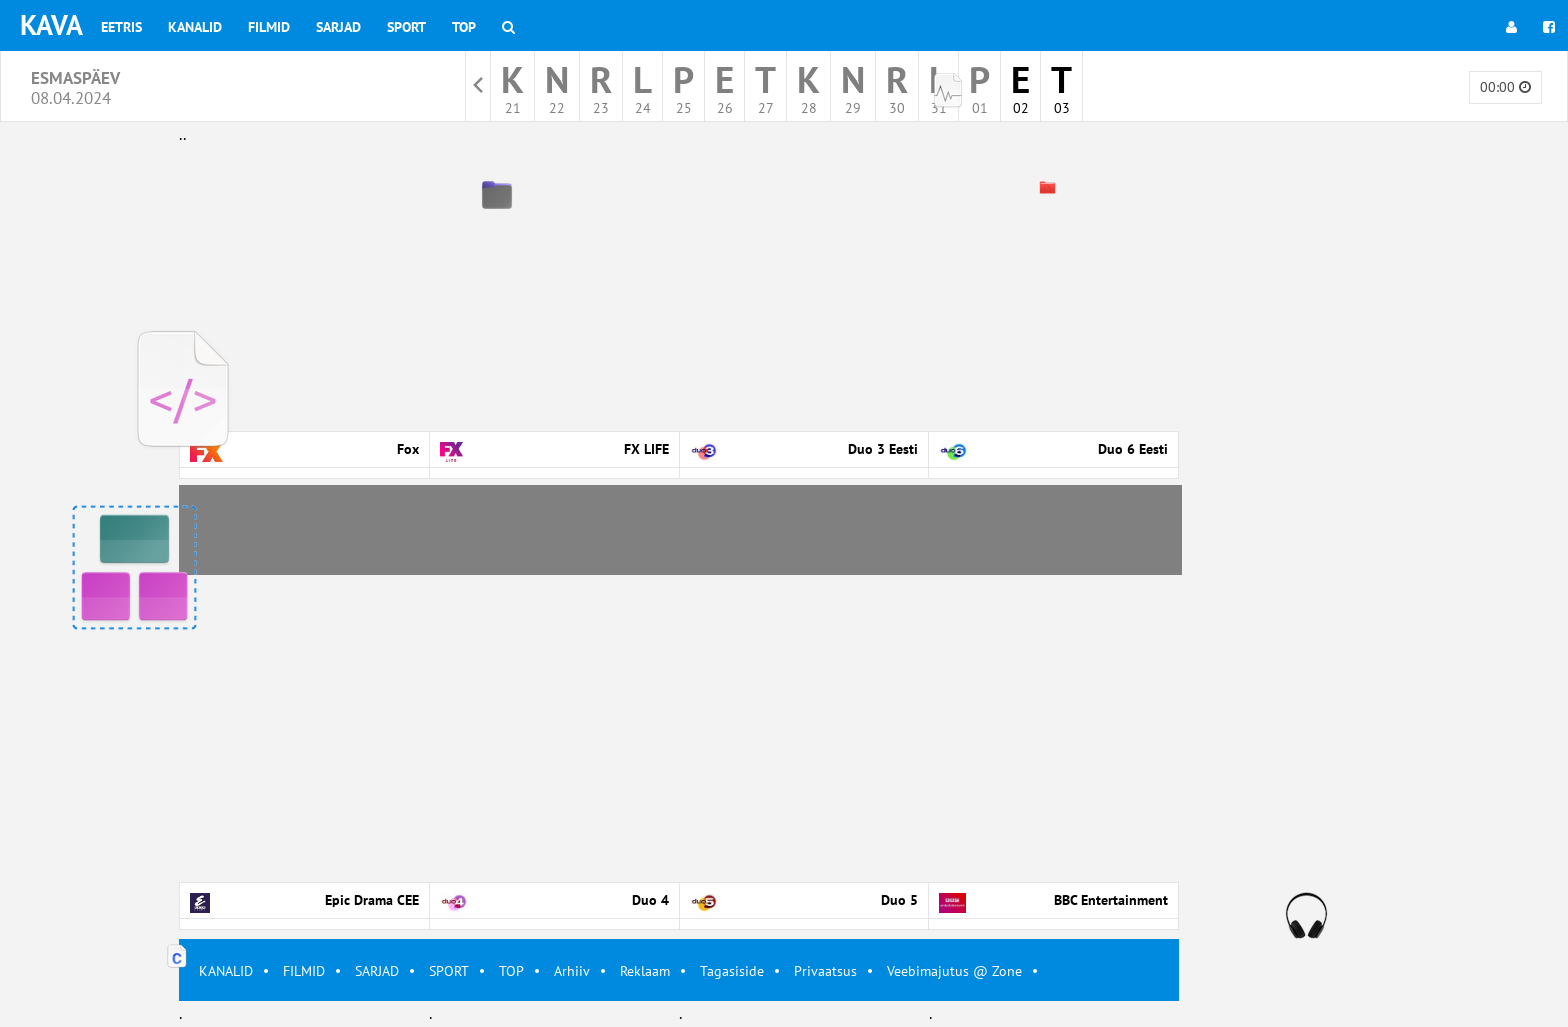 The width and height of the screenshot is (1568, 1027). I want to click on a C programming language source file, so click(177, 956).